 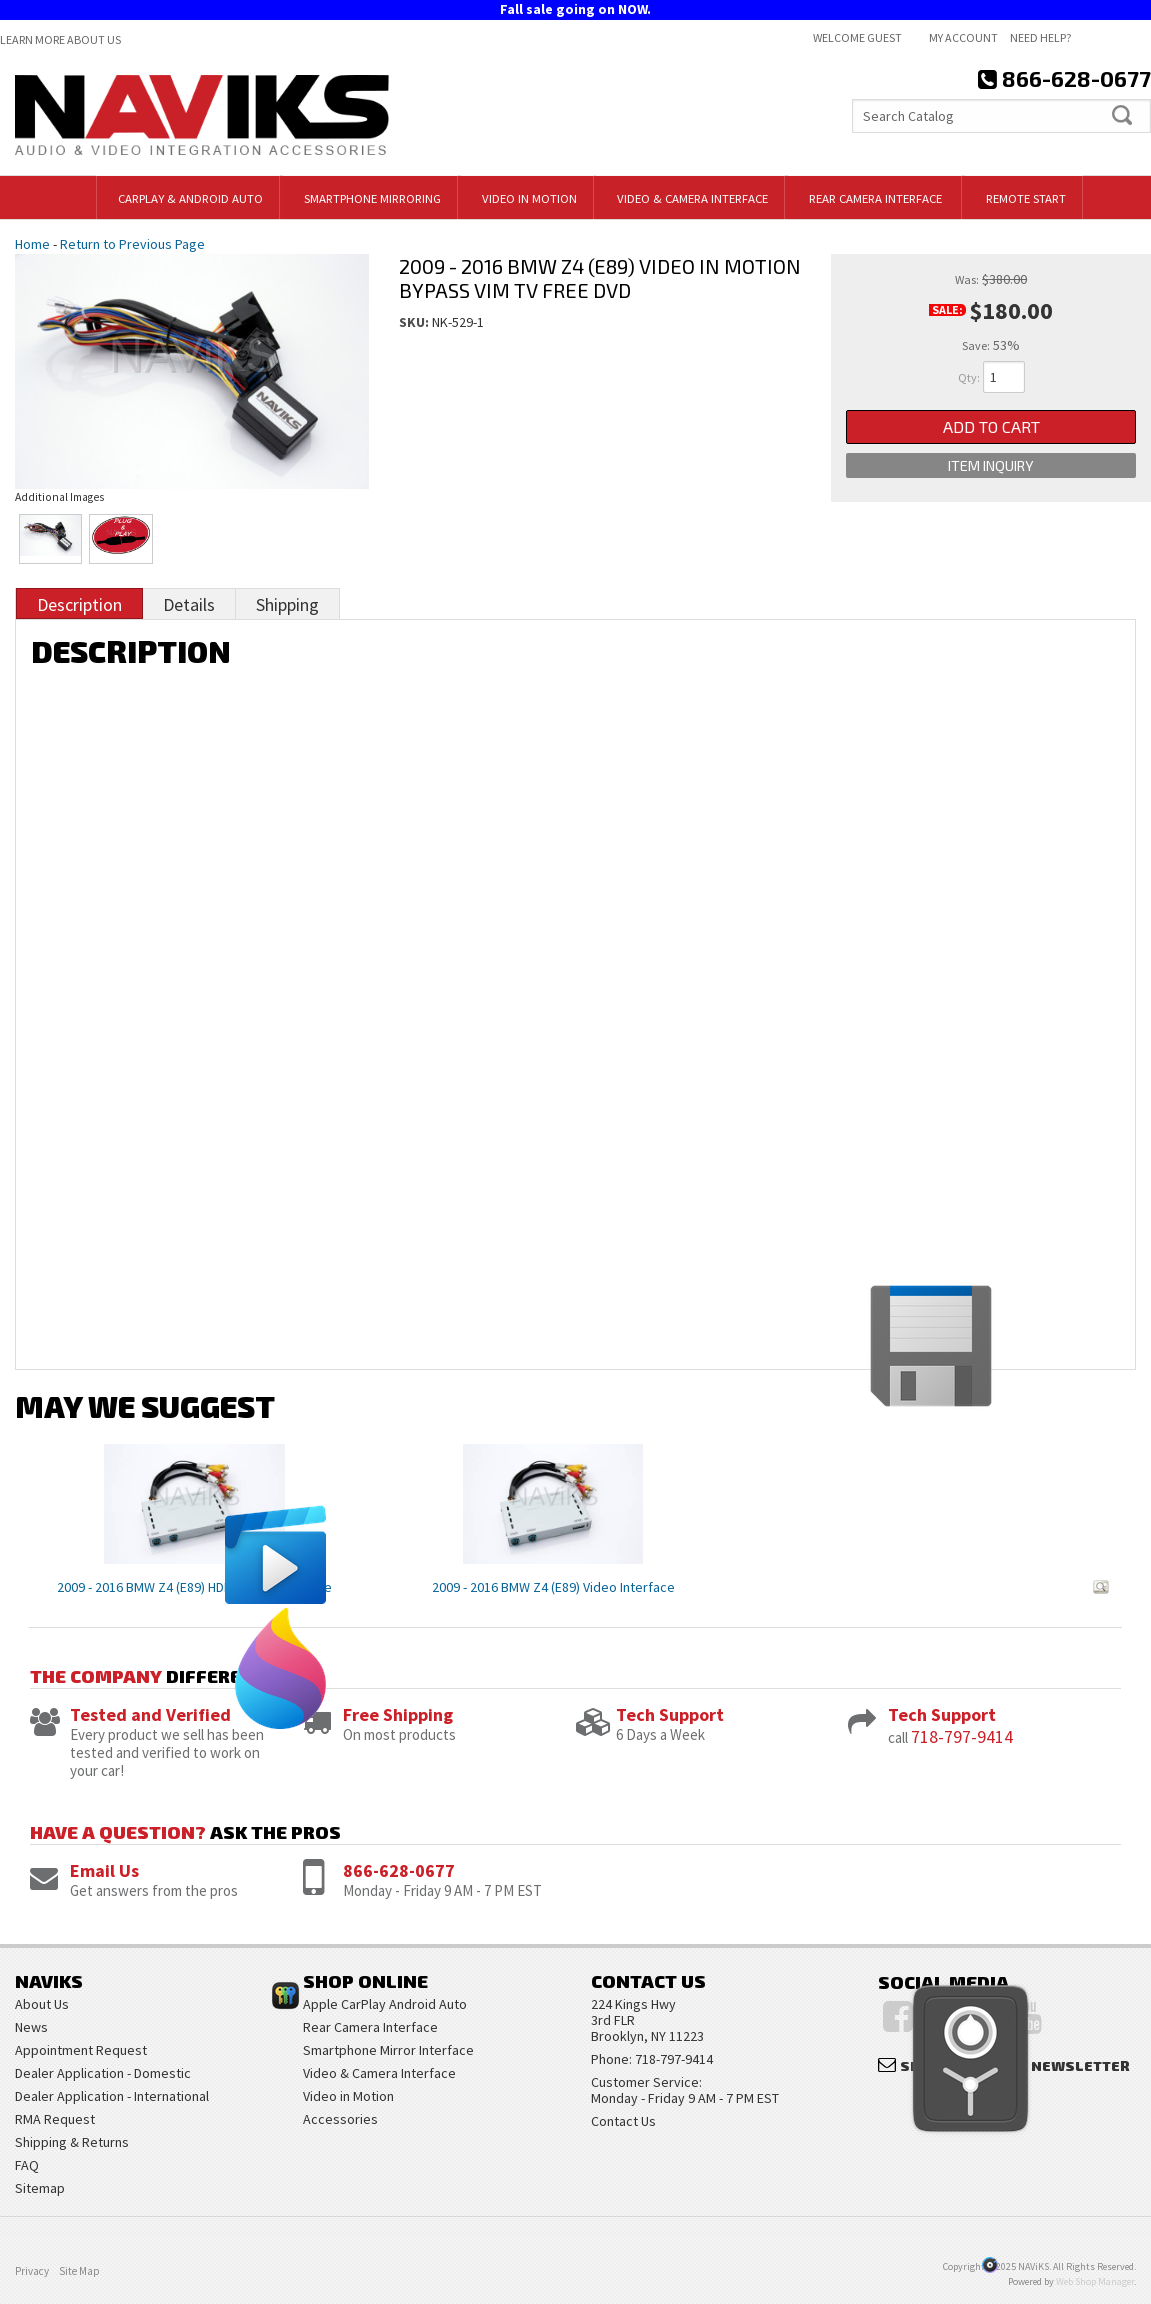 I want to click on open the backups application, so click(x=970, y=2058).